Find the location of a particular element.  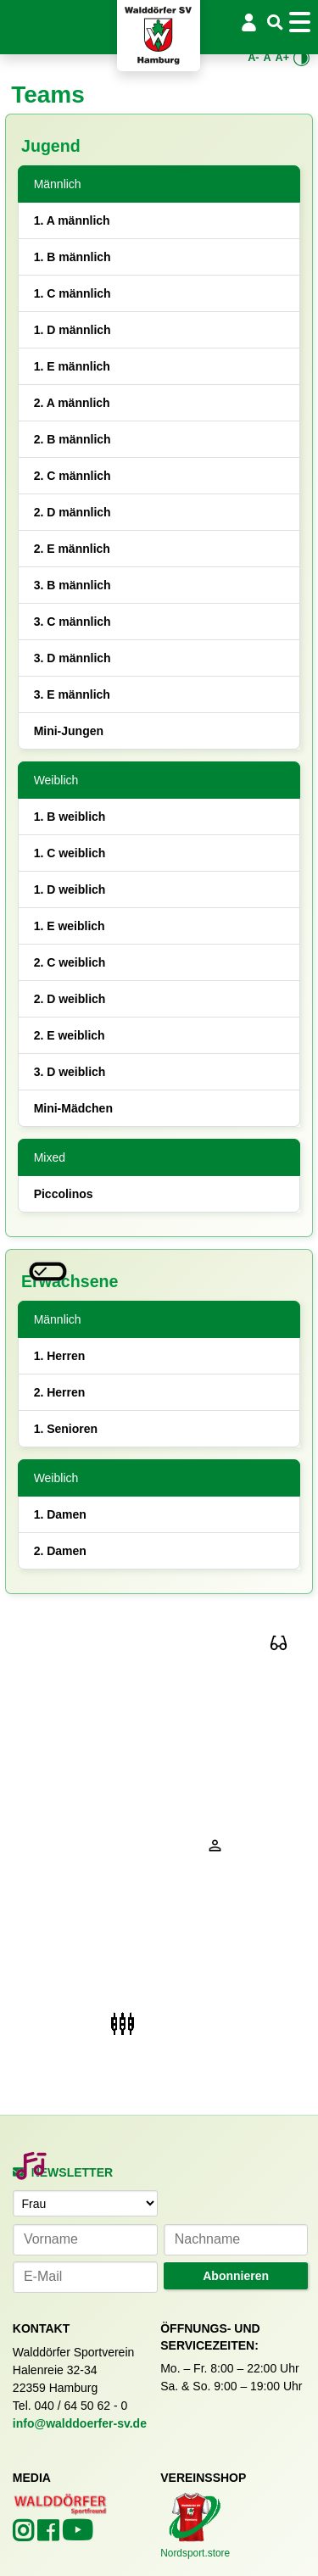

remove a song from playlist is located at coordinates (31, 2165).